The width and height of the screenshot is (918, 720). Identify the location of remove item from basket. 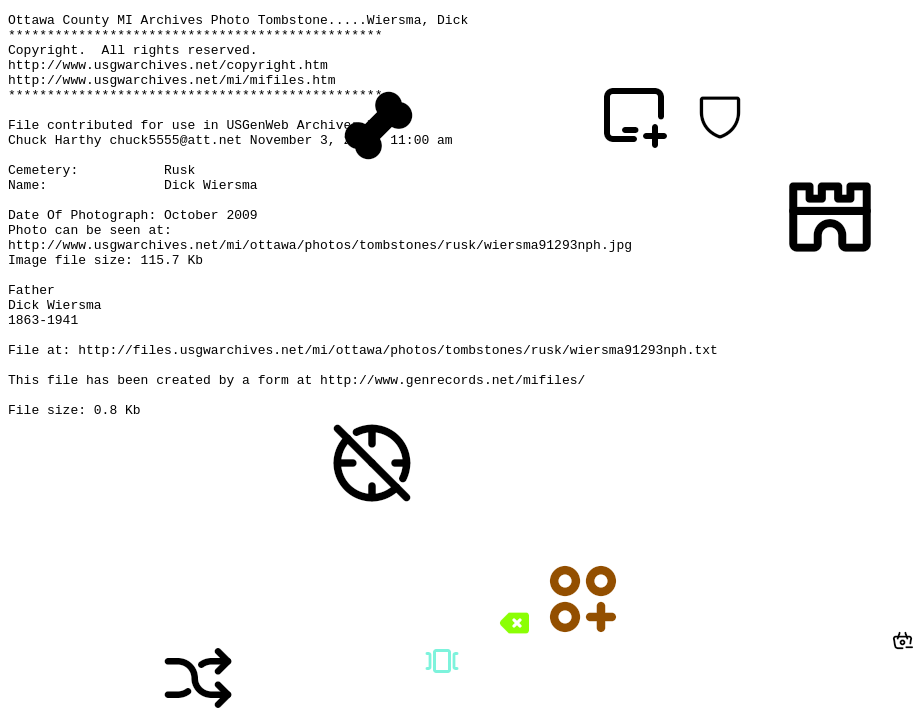
(902, 640).